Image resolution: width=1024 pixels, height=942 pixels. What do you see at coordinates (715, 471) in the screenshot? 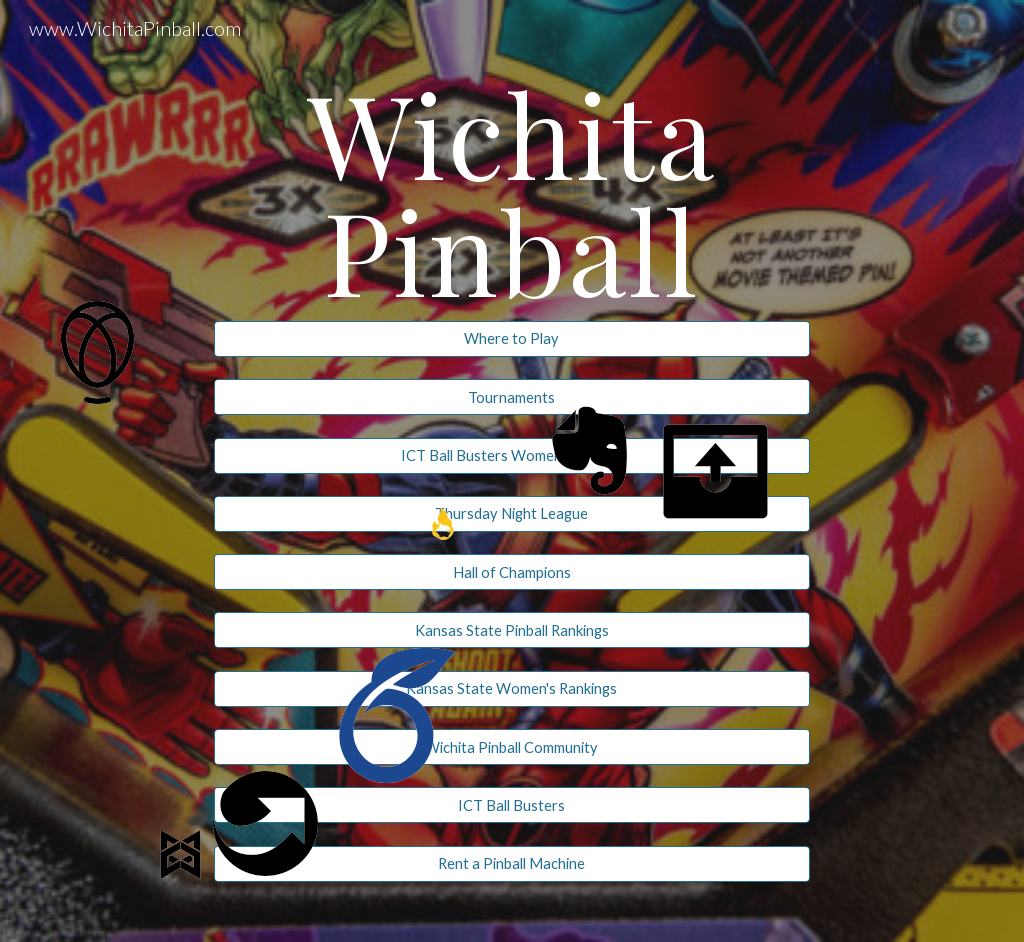
I see `export or upload a file` at bounding box center [715, 471].